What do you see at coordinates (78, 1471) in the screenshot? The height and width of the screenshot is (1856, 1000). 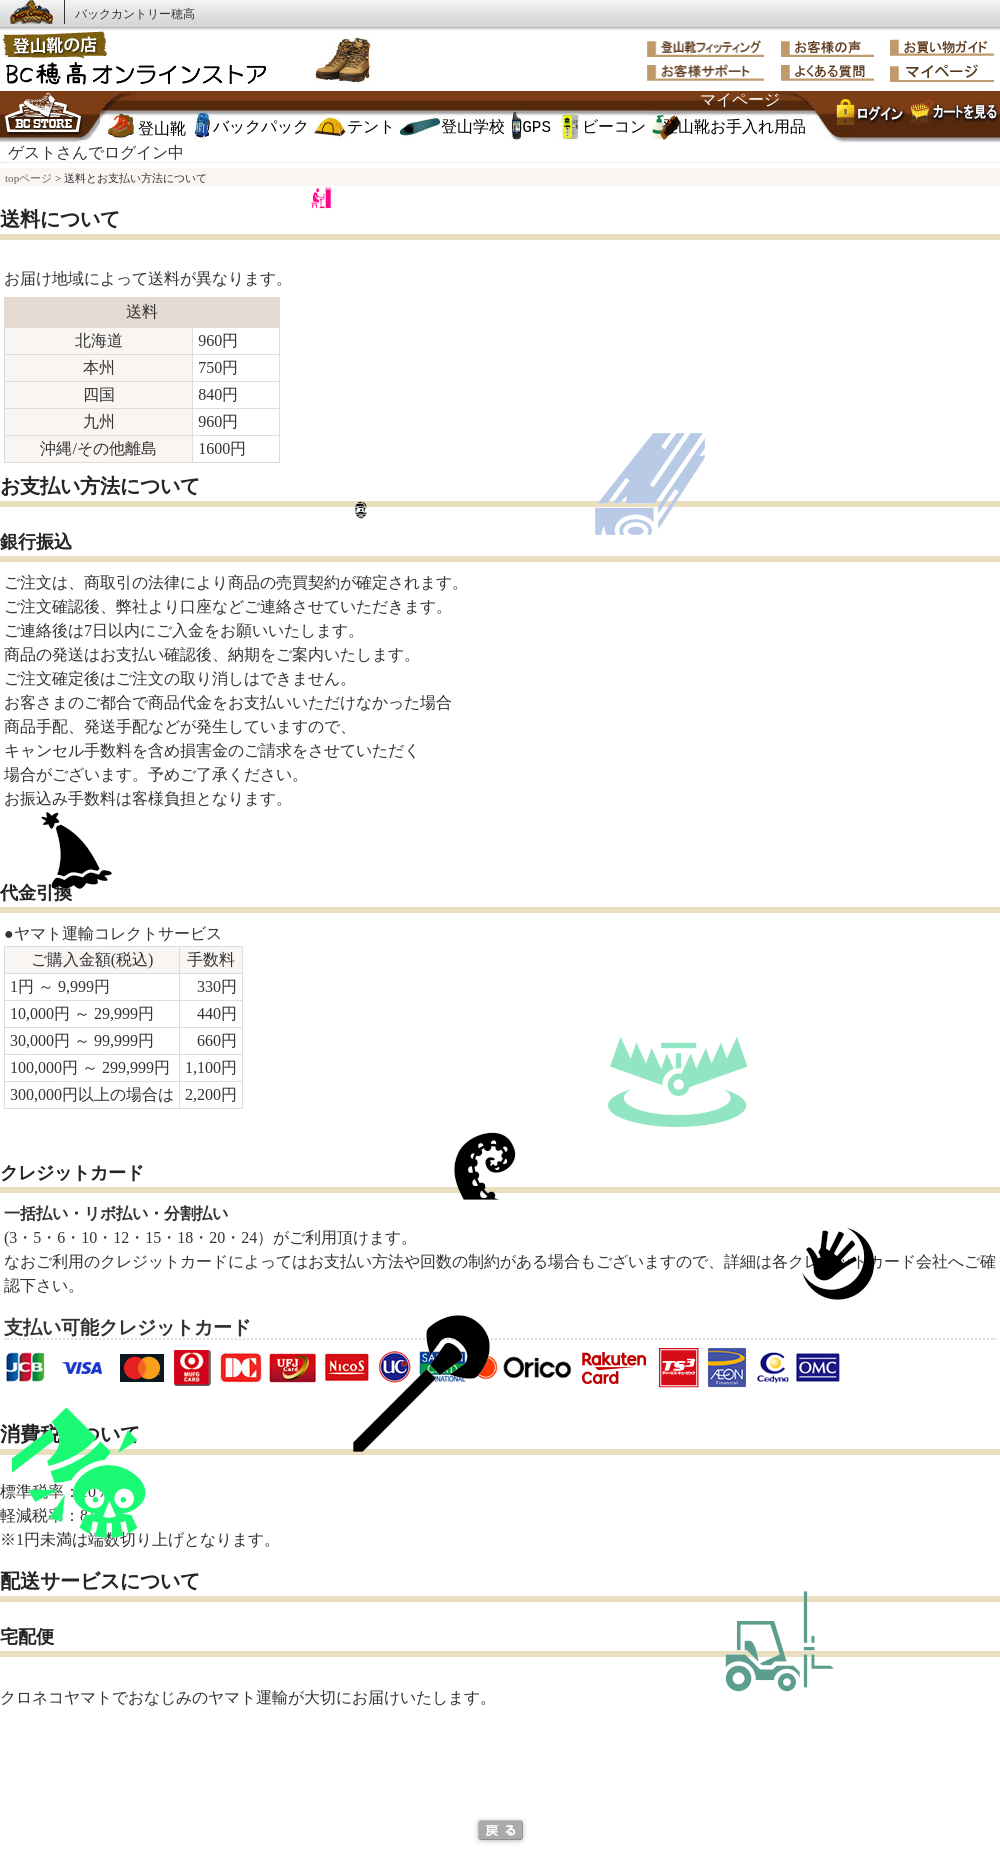 I see `indicates a kill or enemy defeated in gameplay` at bounding box center [78, 1471].